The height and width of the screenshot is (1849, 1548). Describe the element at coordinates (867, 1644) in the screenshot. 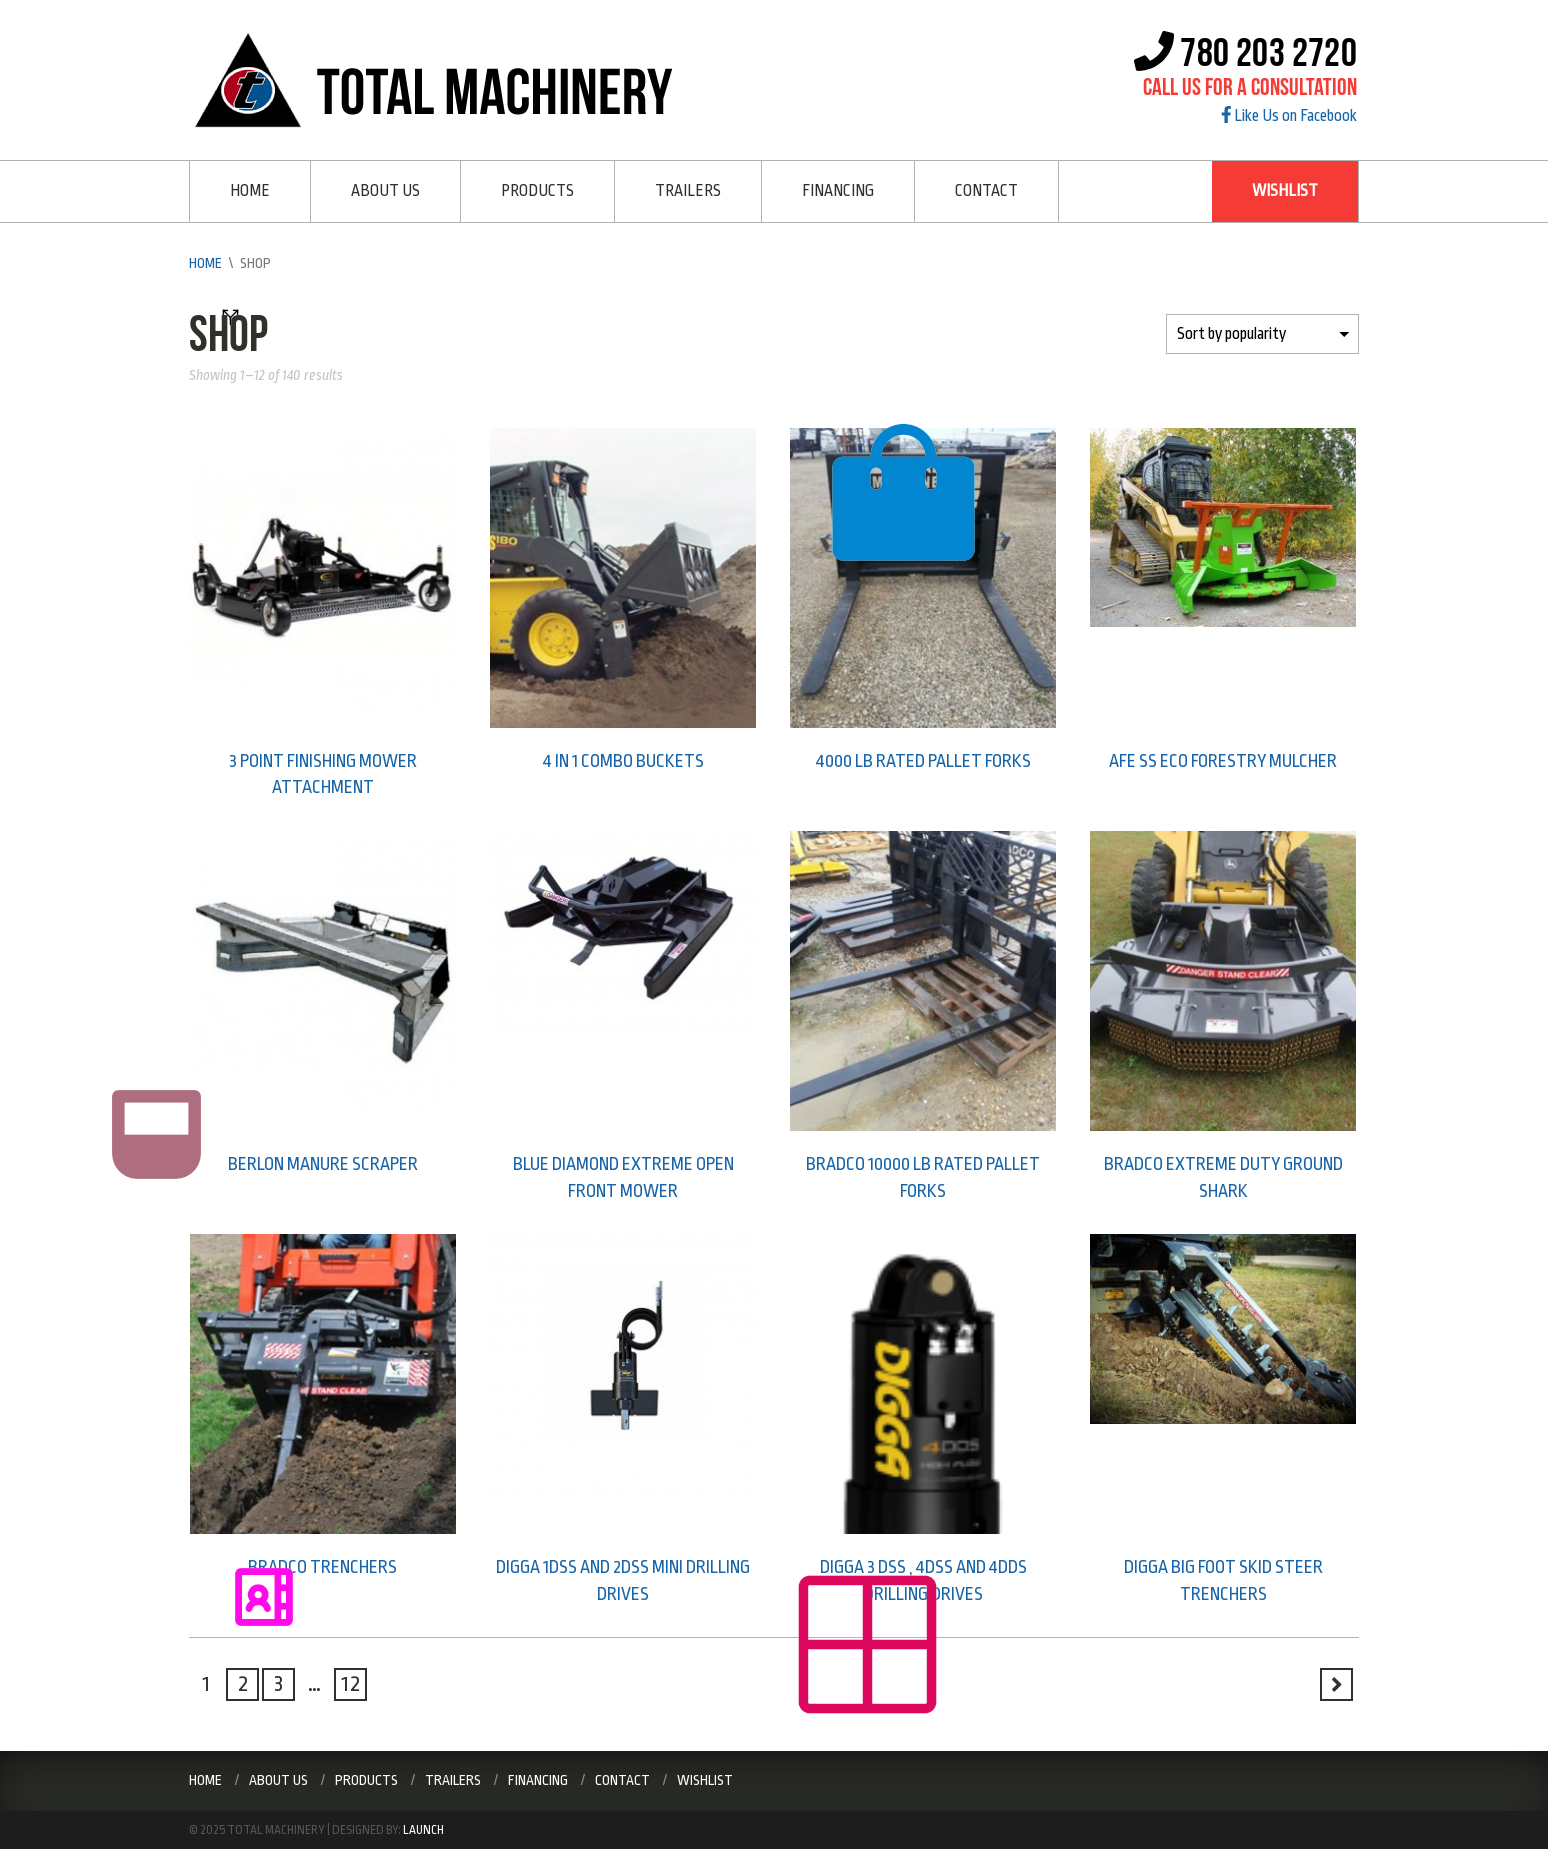

I see `view items in grid layout` at that location.